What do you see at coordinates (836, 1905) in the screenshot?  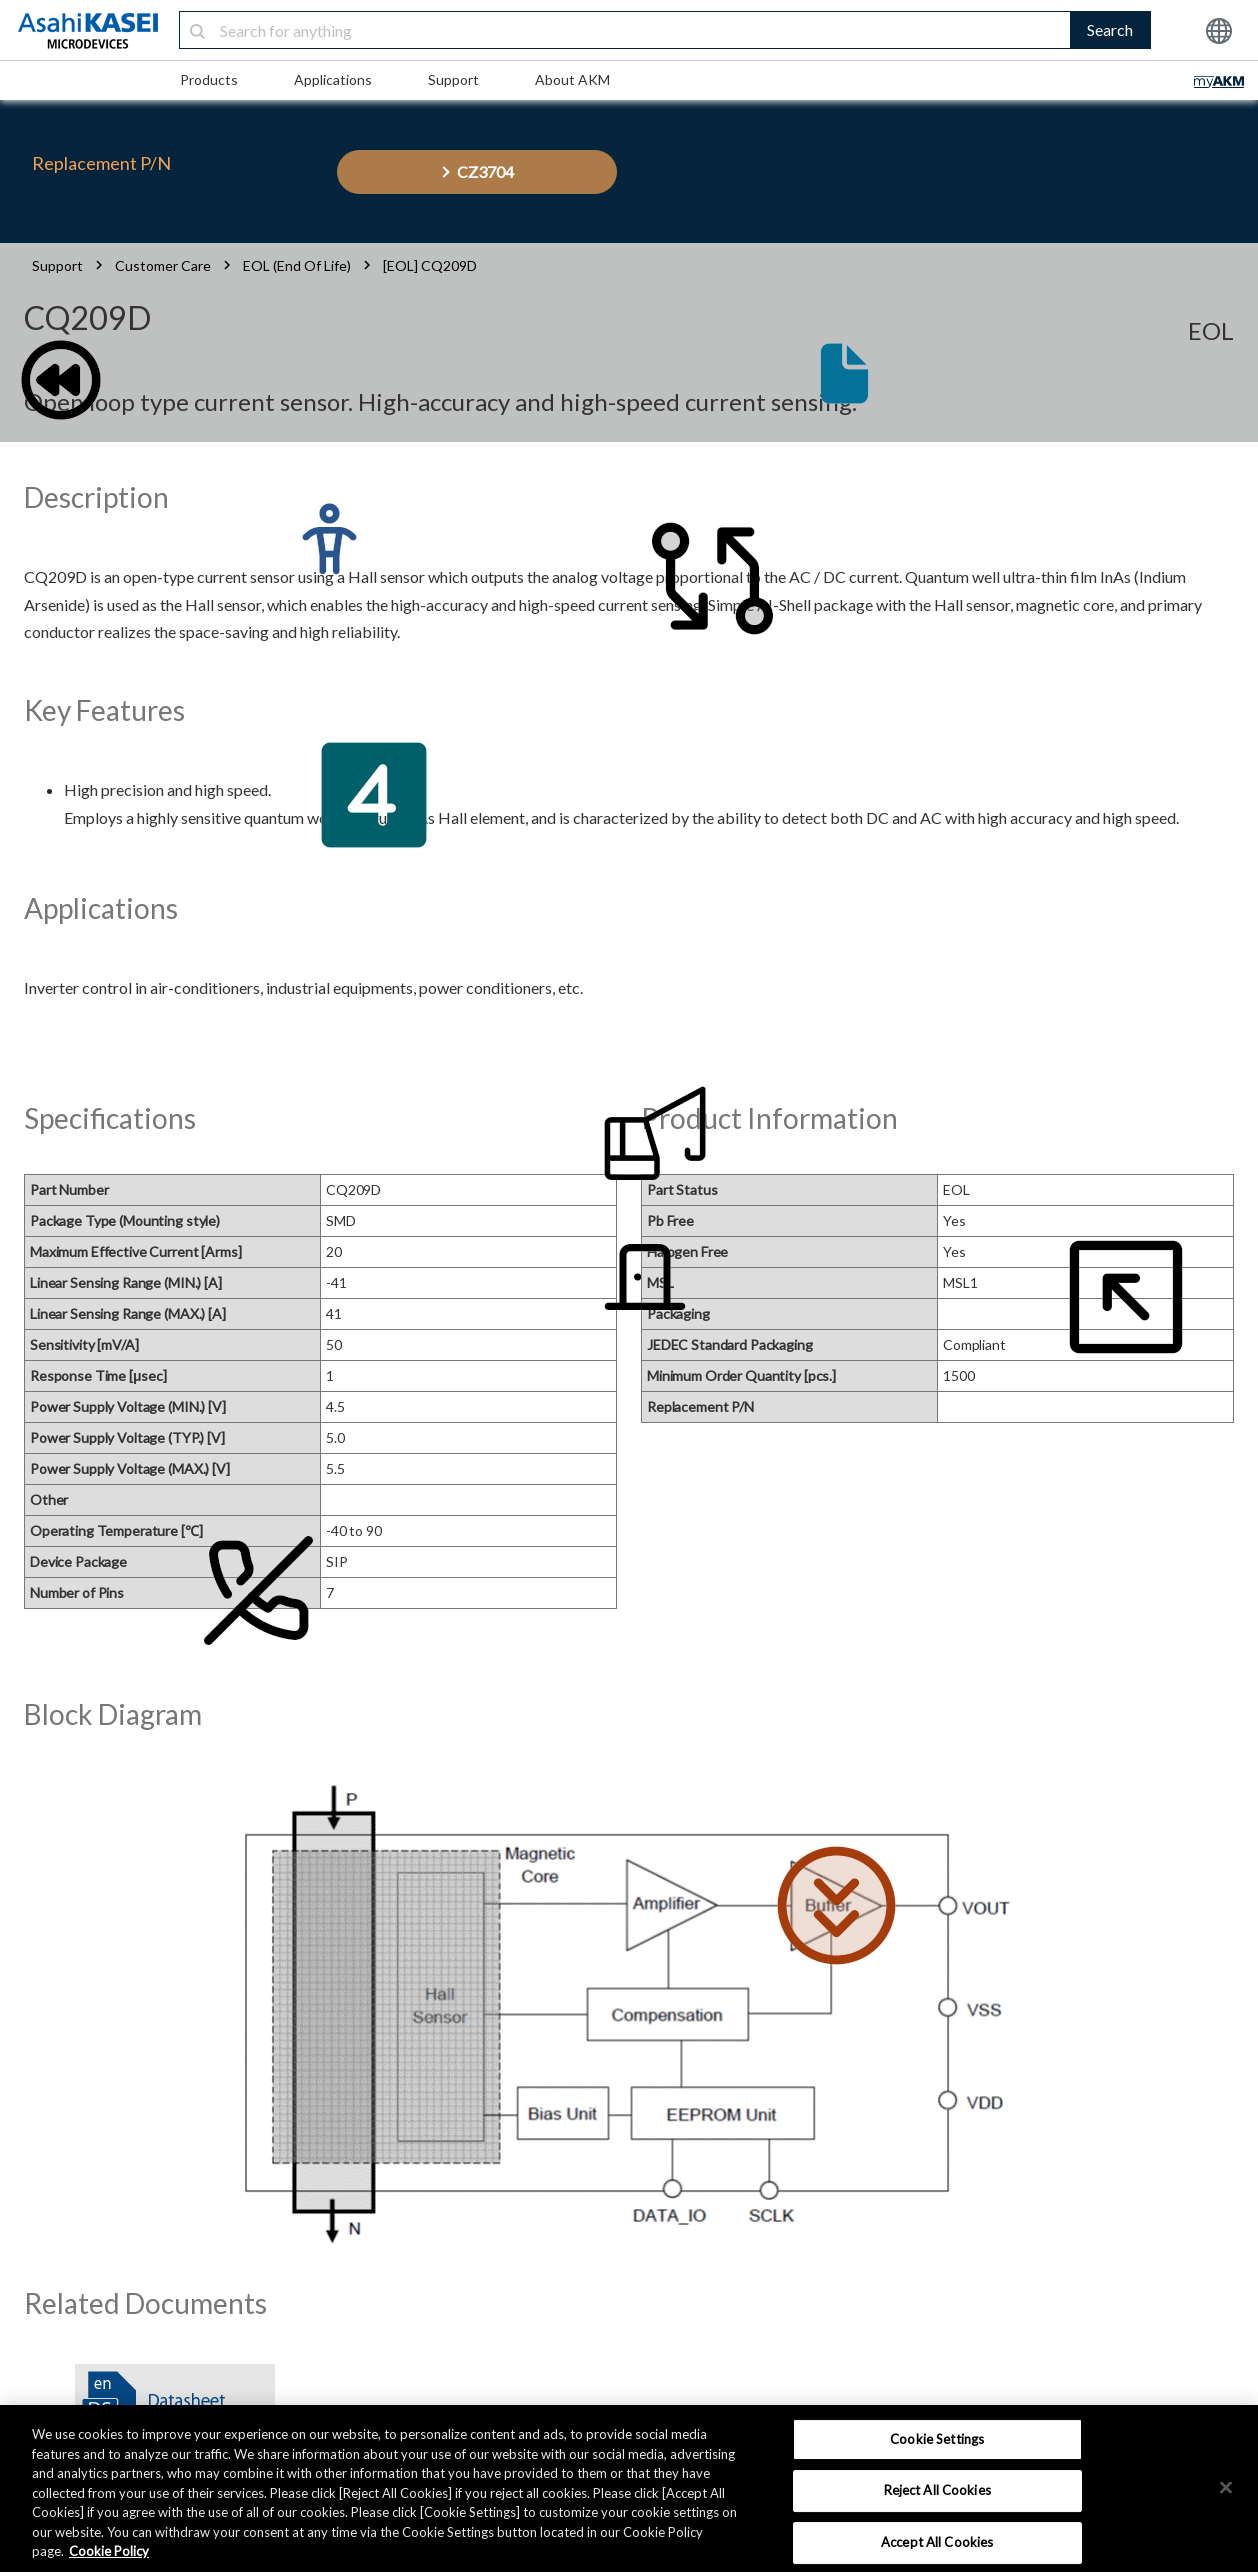 I see `expand to show more content below` at bounding box center [836, 1905].